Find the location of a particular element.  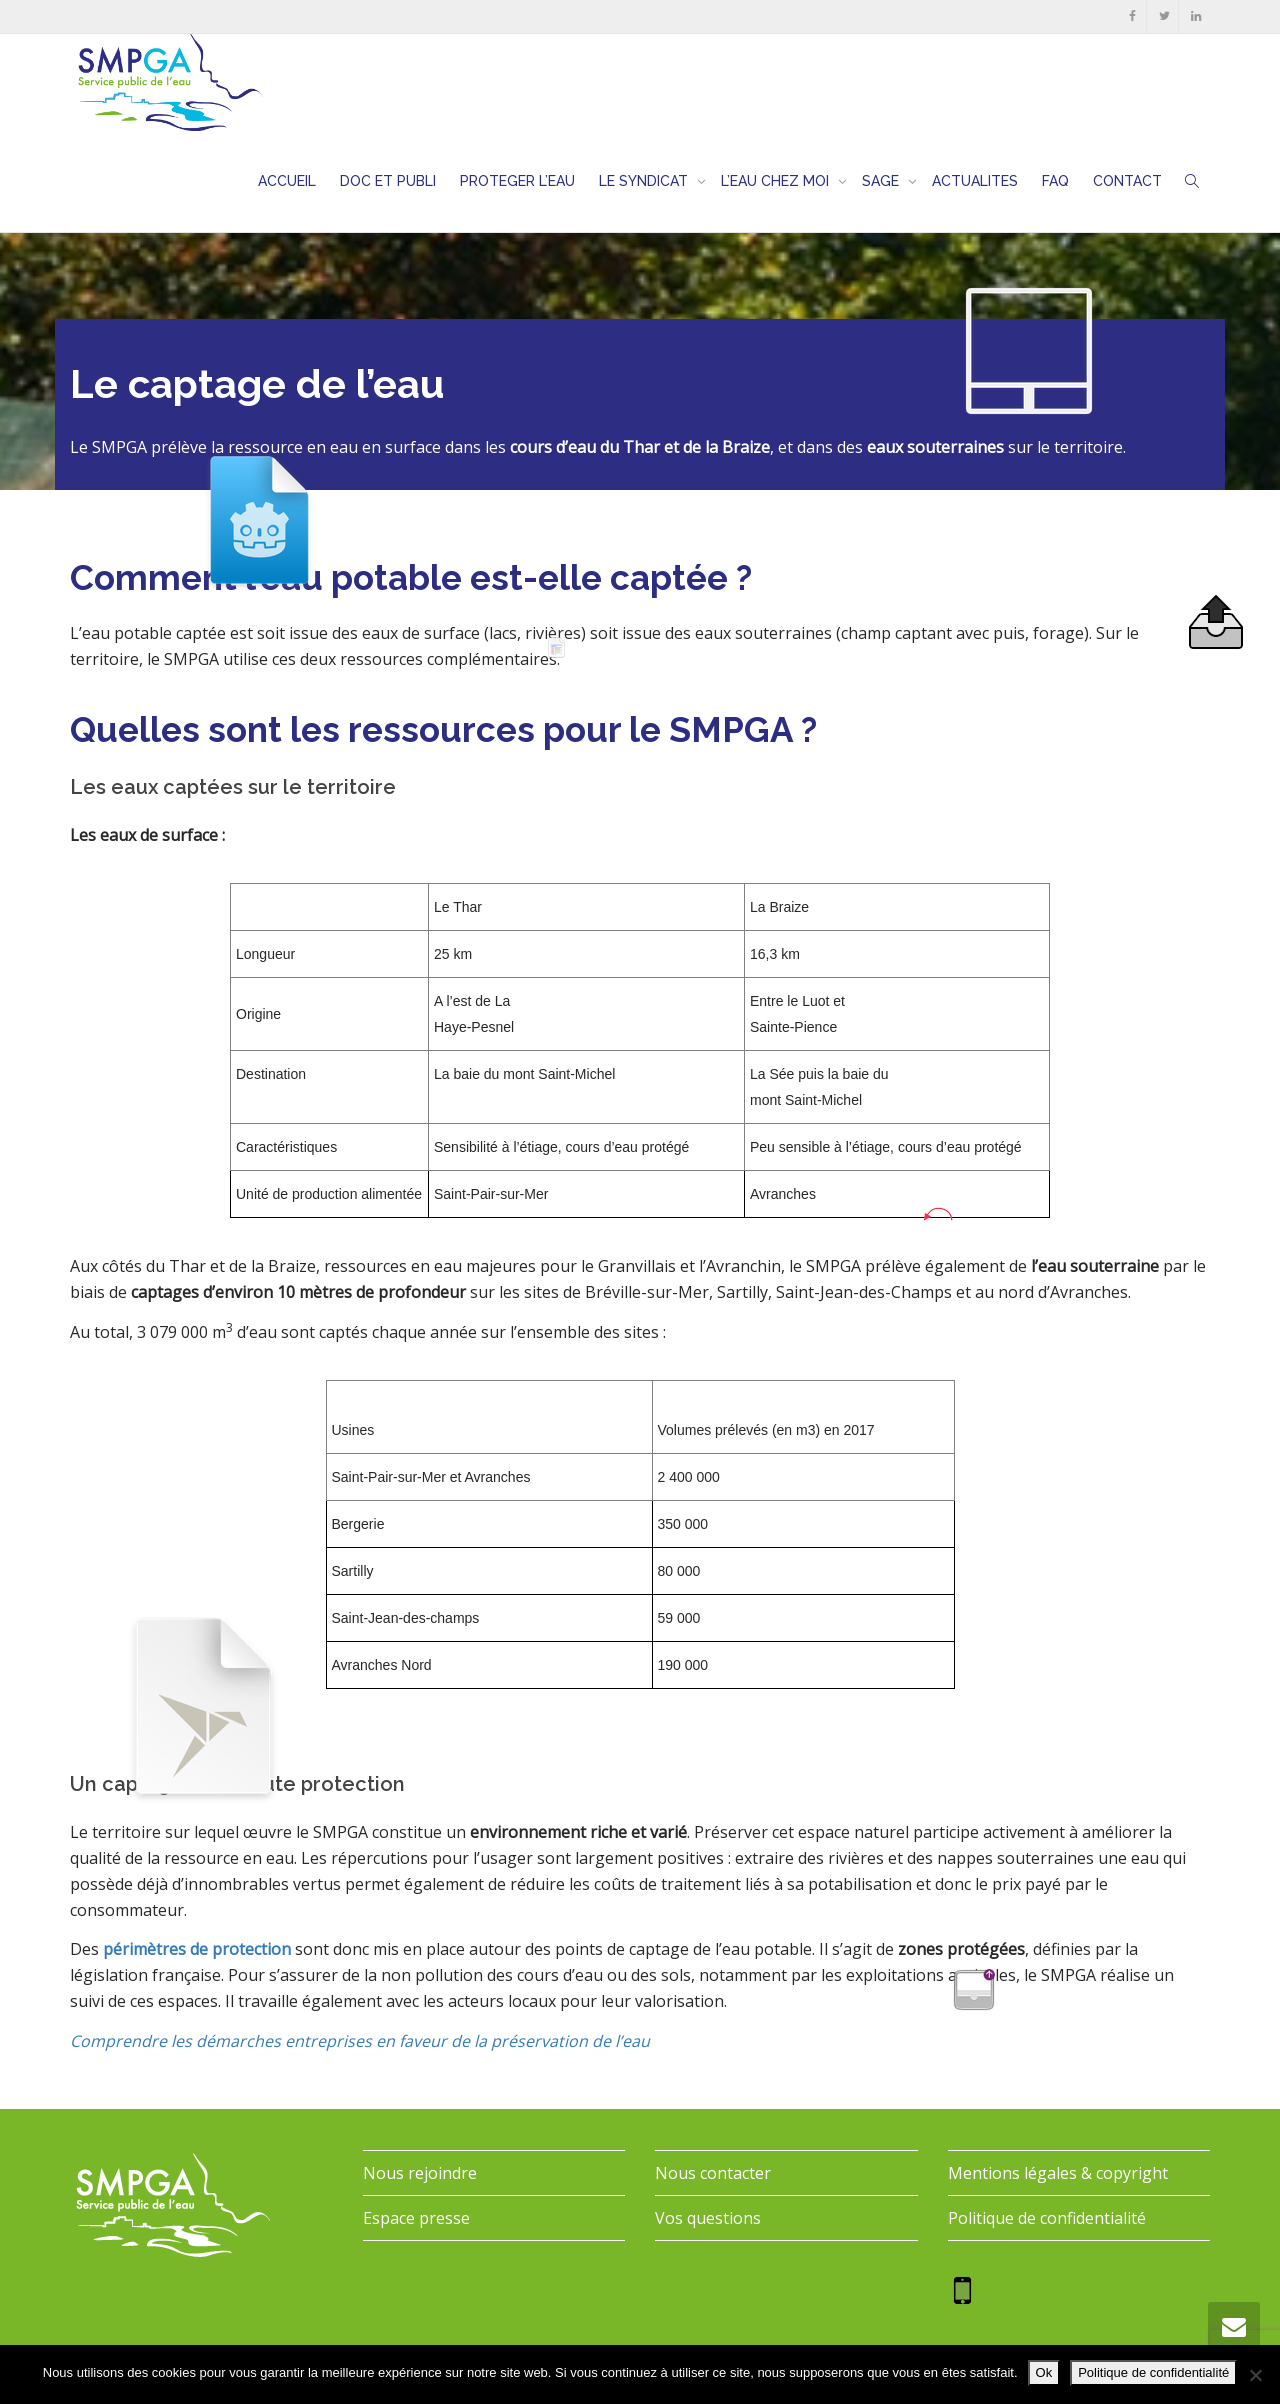

access developer tools and settings is located at coordinates (556, 647).